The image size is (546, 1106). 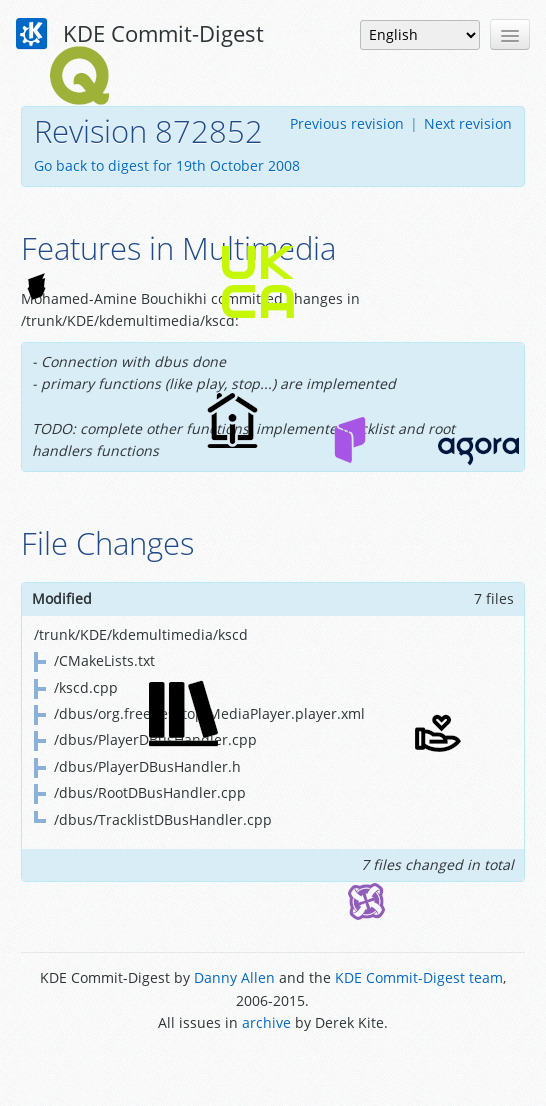 I want to click on make a donation or charitable contribution, so click(x=437, y=733).